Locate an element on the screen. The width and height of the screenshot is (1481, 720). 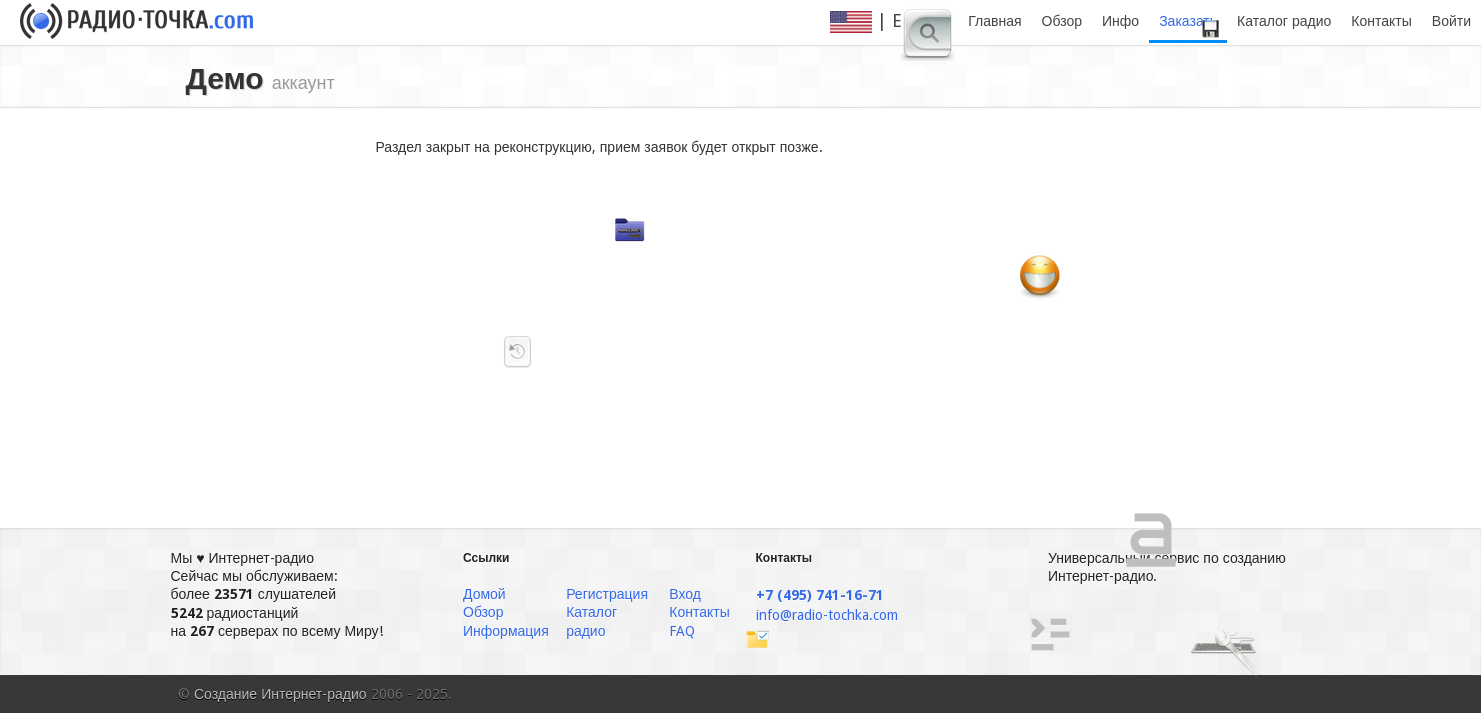
decrease text indentation (right-to-left layout) is located at coordinates (1050, 634).